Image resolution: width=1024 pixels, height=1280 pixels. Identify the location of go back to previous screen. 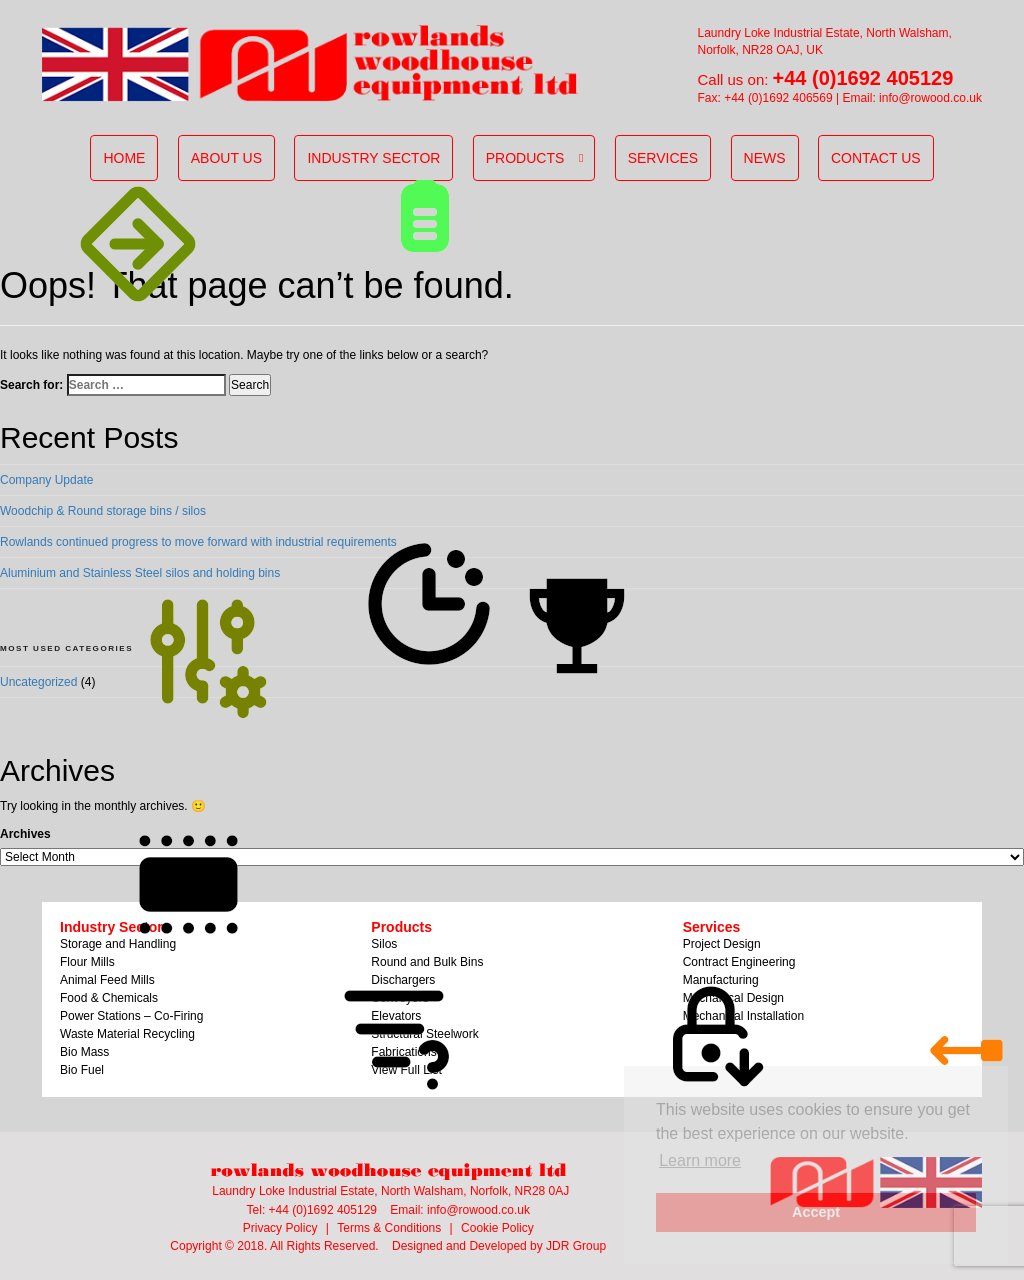
(966, 1050).